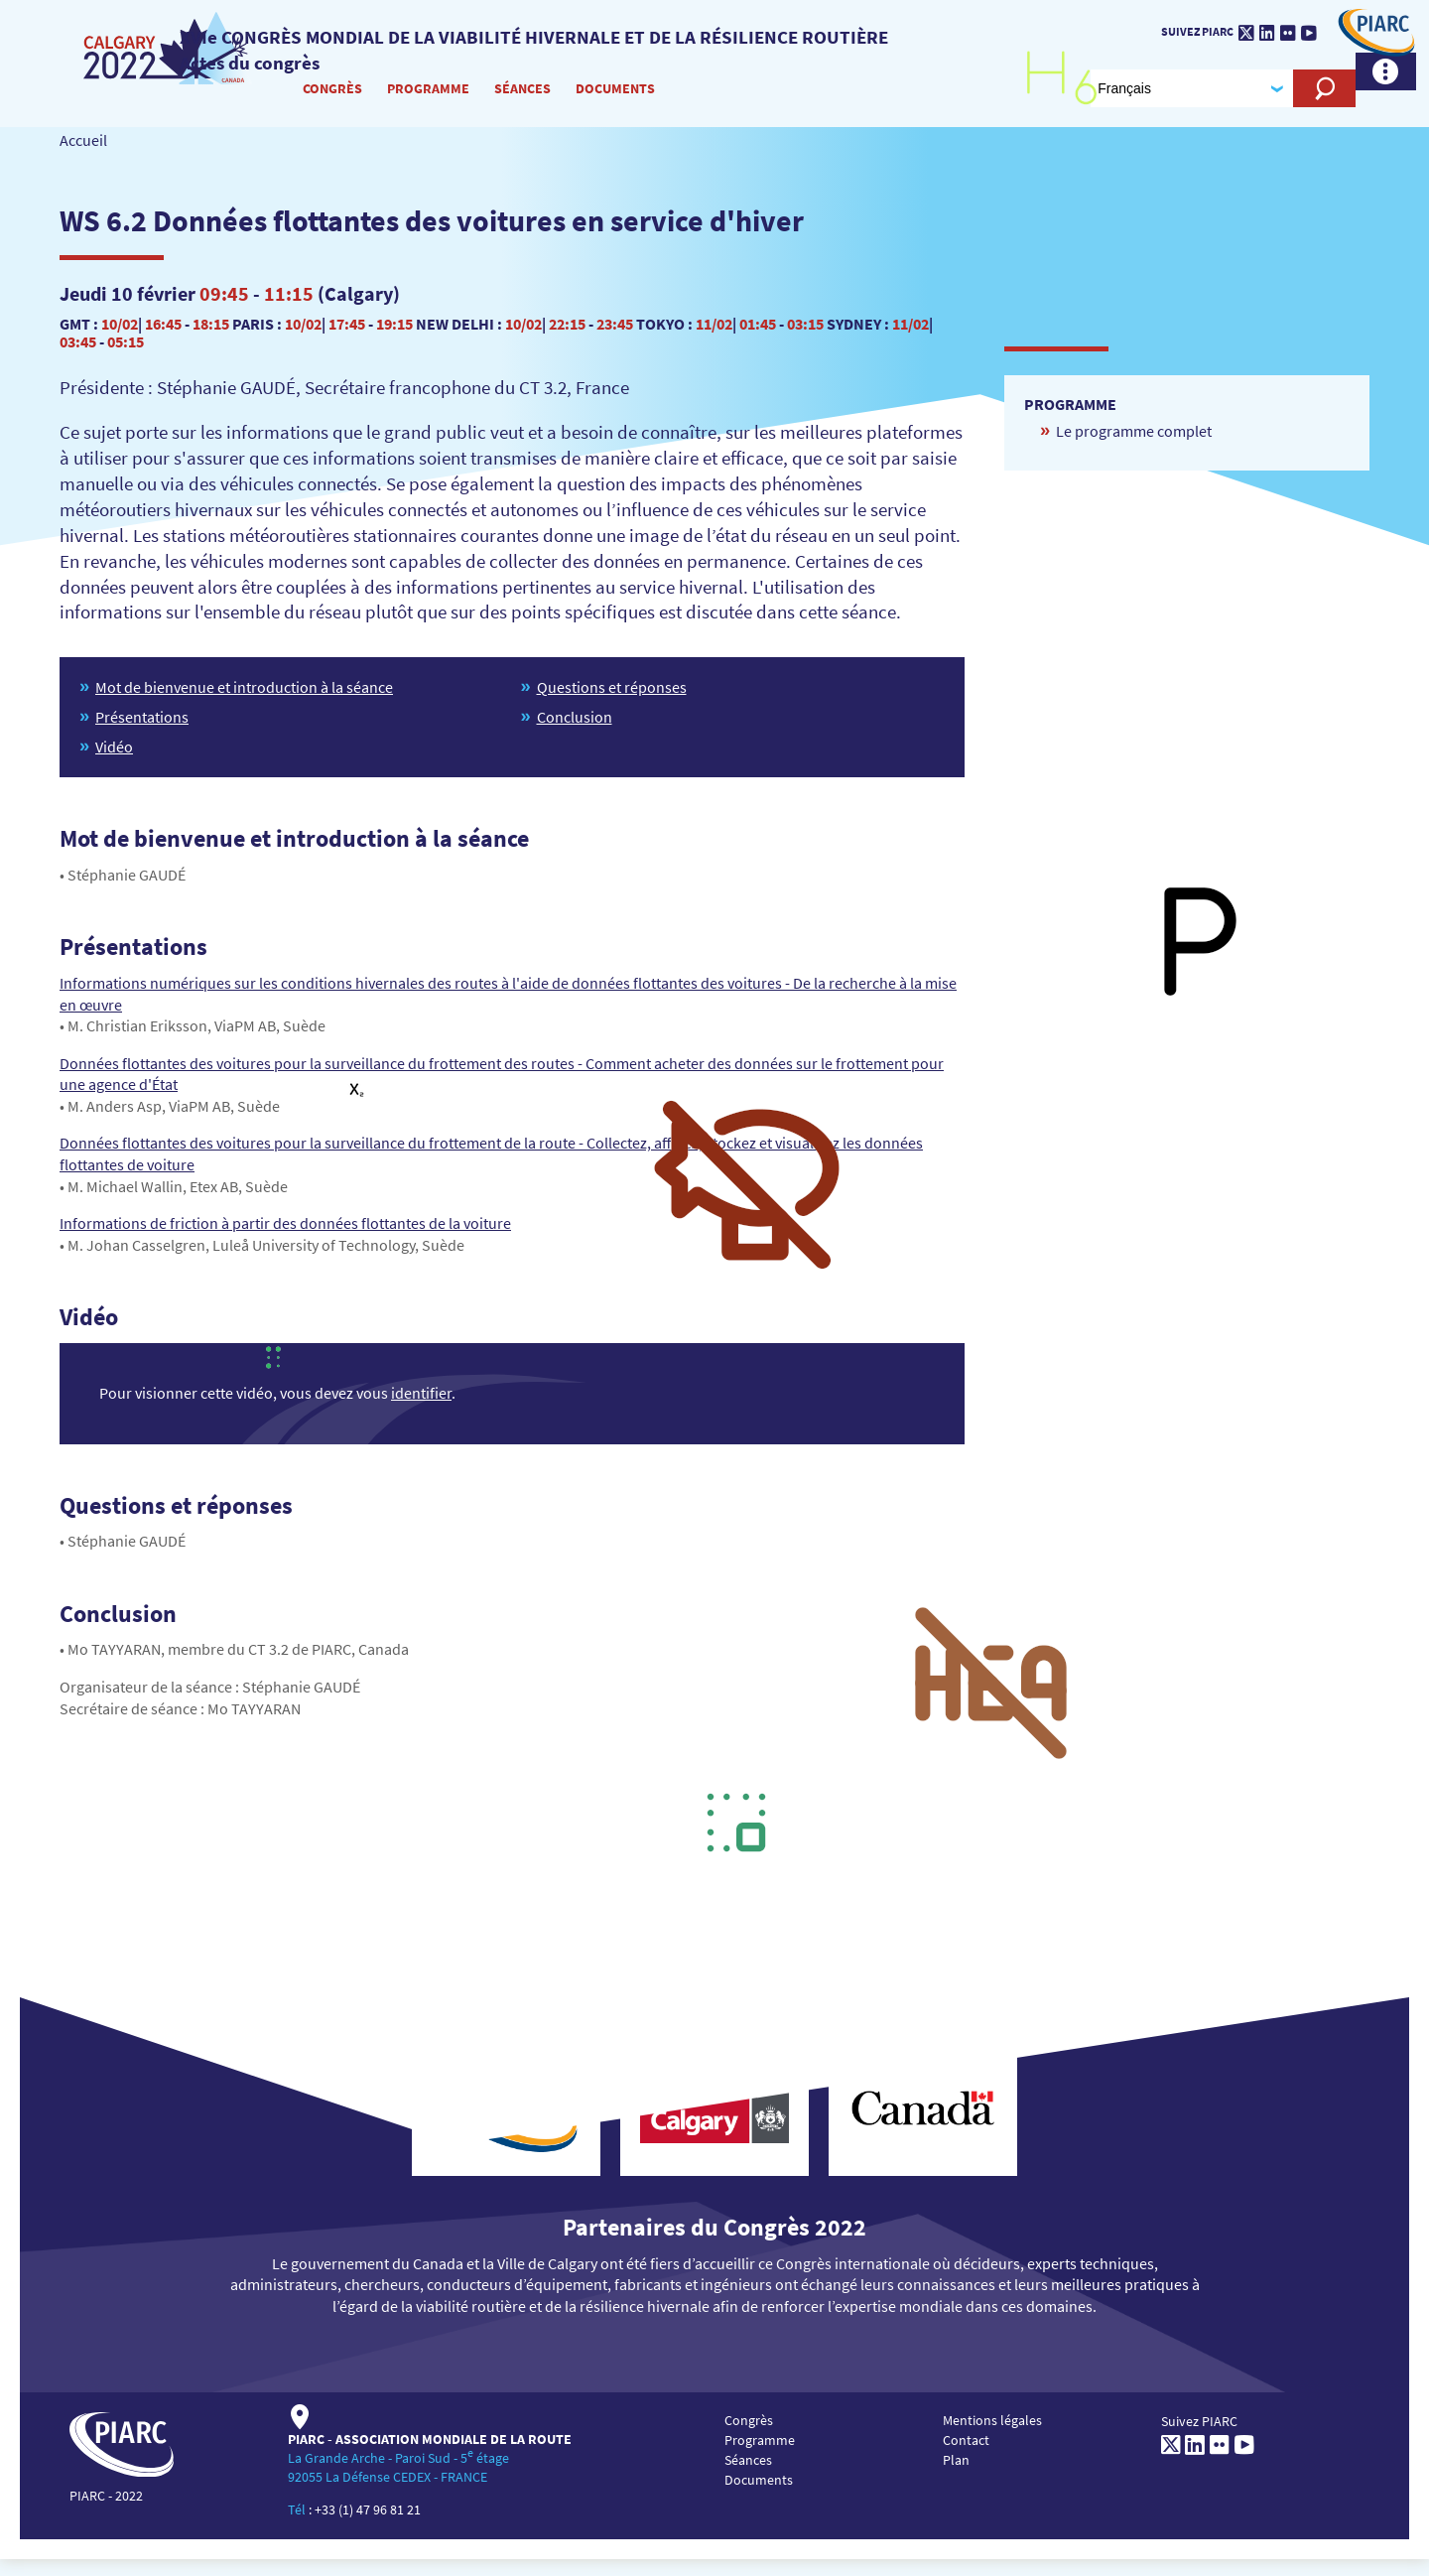 This screenshot has width=1429, height=2576. What do you see at coordinates (746, 1184) in the screenshot?
I see `disable airship or blimp tracking` at bounding box center [746, 1184].